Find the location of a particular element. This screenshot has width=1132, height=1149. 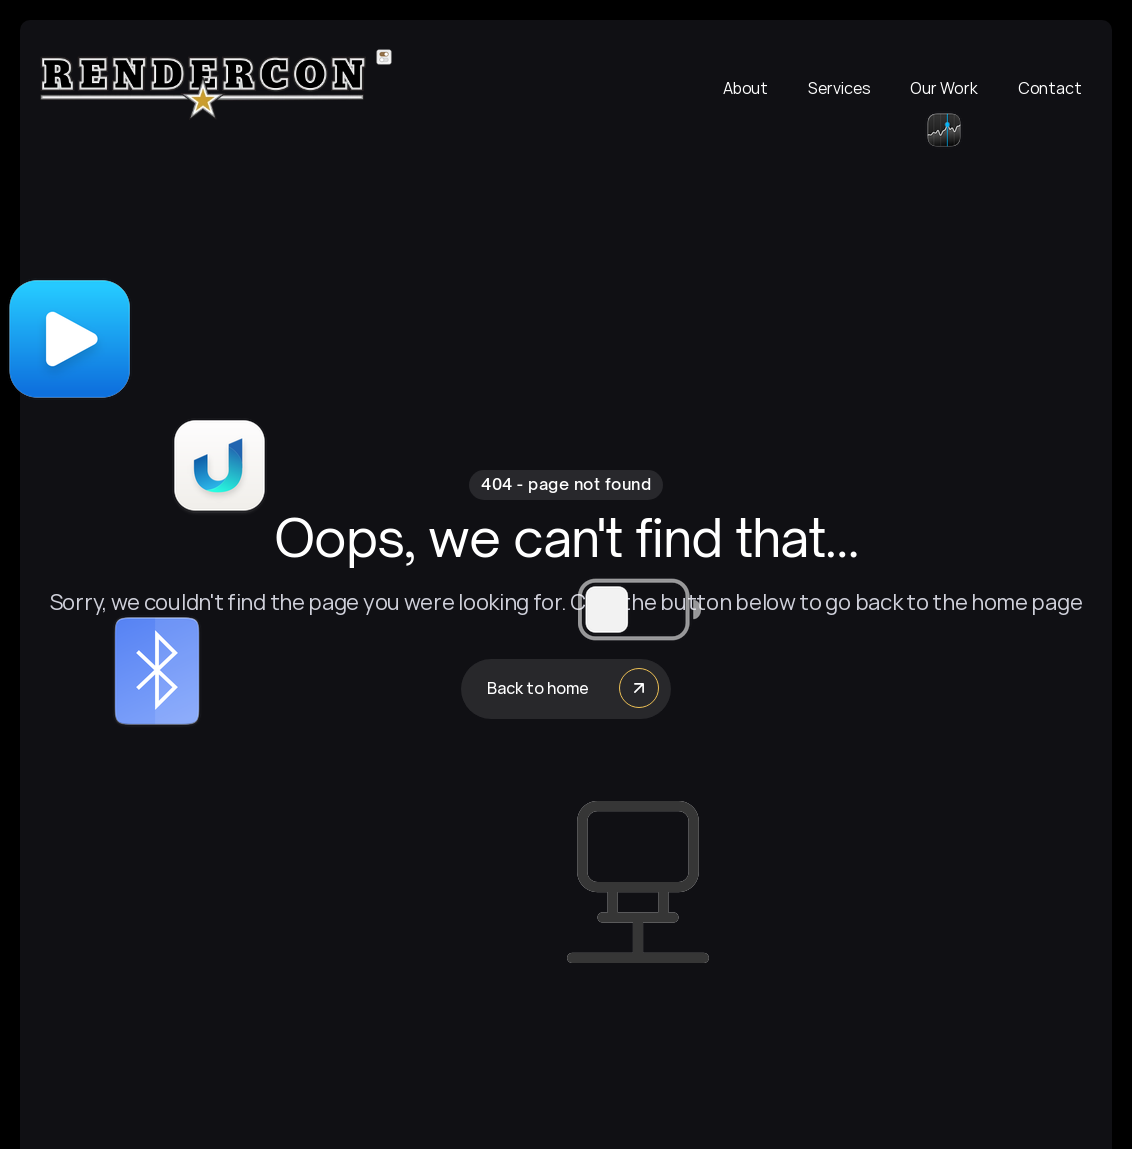

access network settings is located at coordinates (638, 882).